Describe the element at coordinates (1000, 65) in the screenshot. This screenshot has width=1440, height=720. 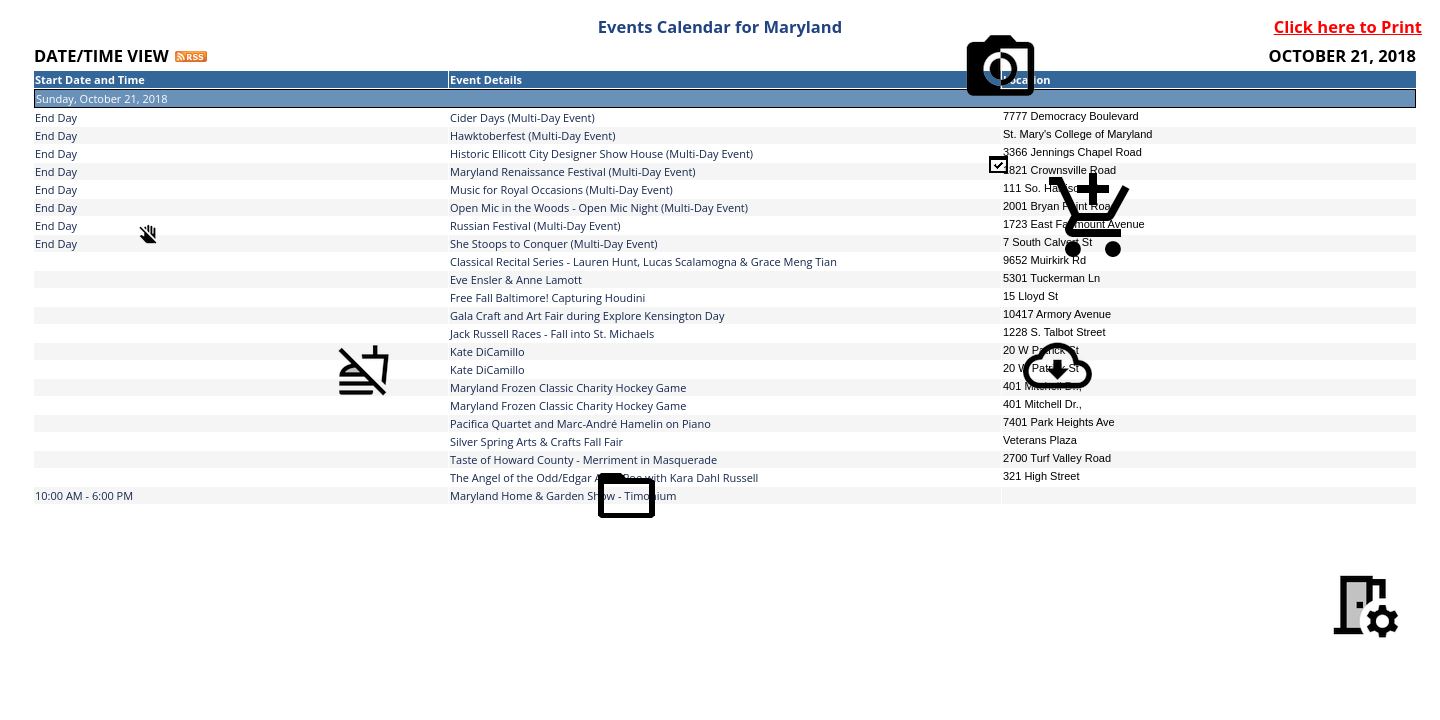
I see `apply black and white filter to photos` at that location.